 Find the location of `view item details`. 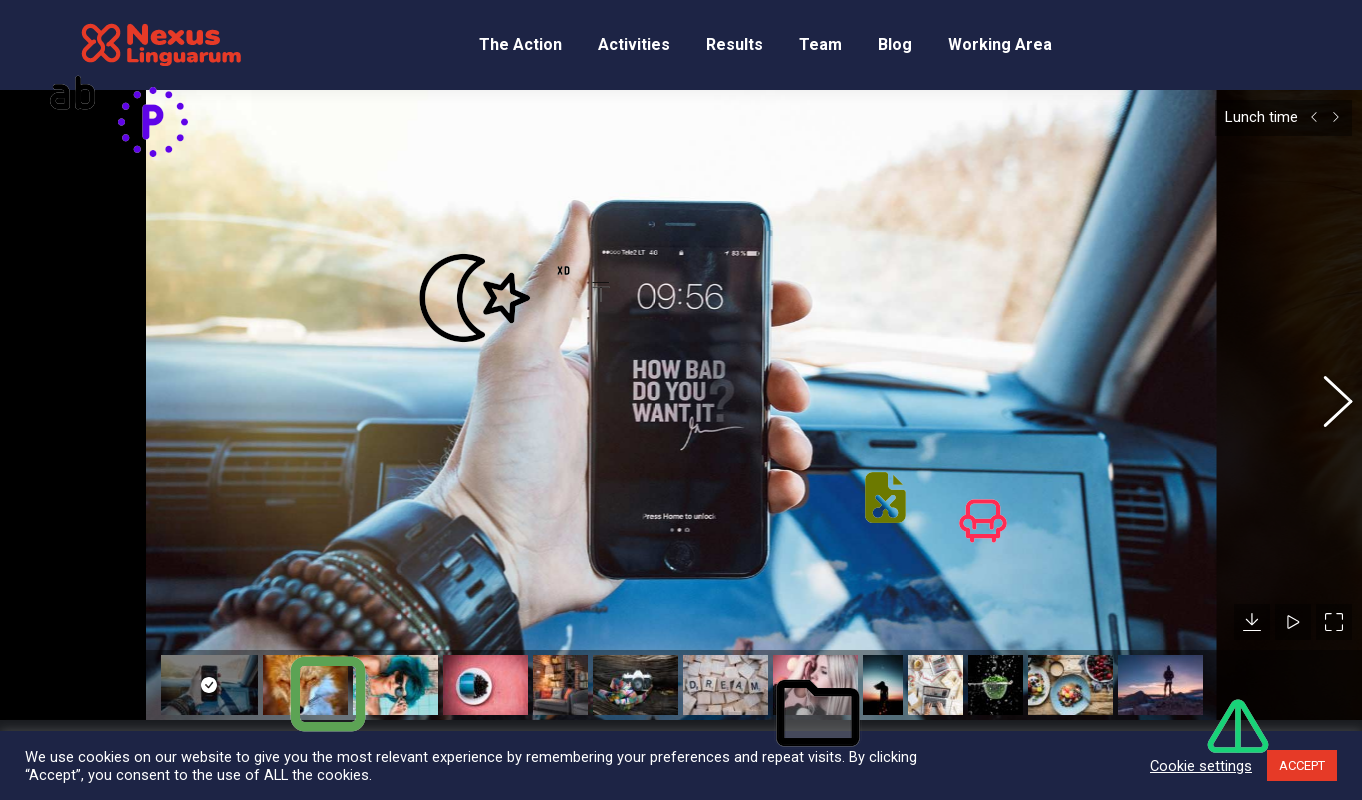

view item details is located at coordinates (1238, 728).